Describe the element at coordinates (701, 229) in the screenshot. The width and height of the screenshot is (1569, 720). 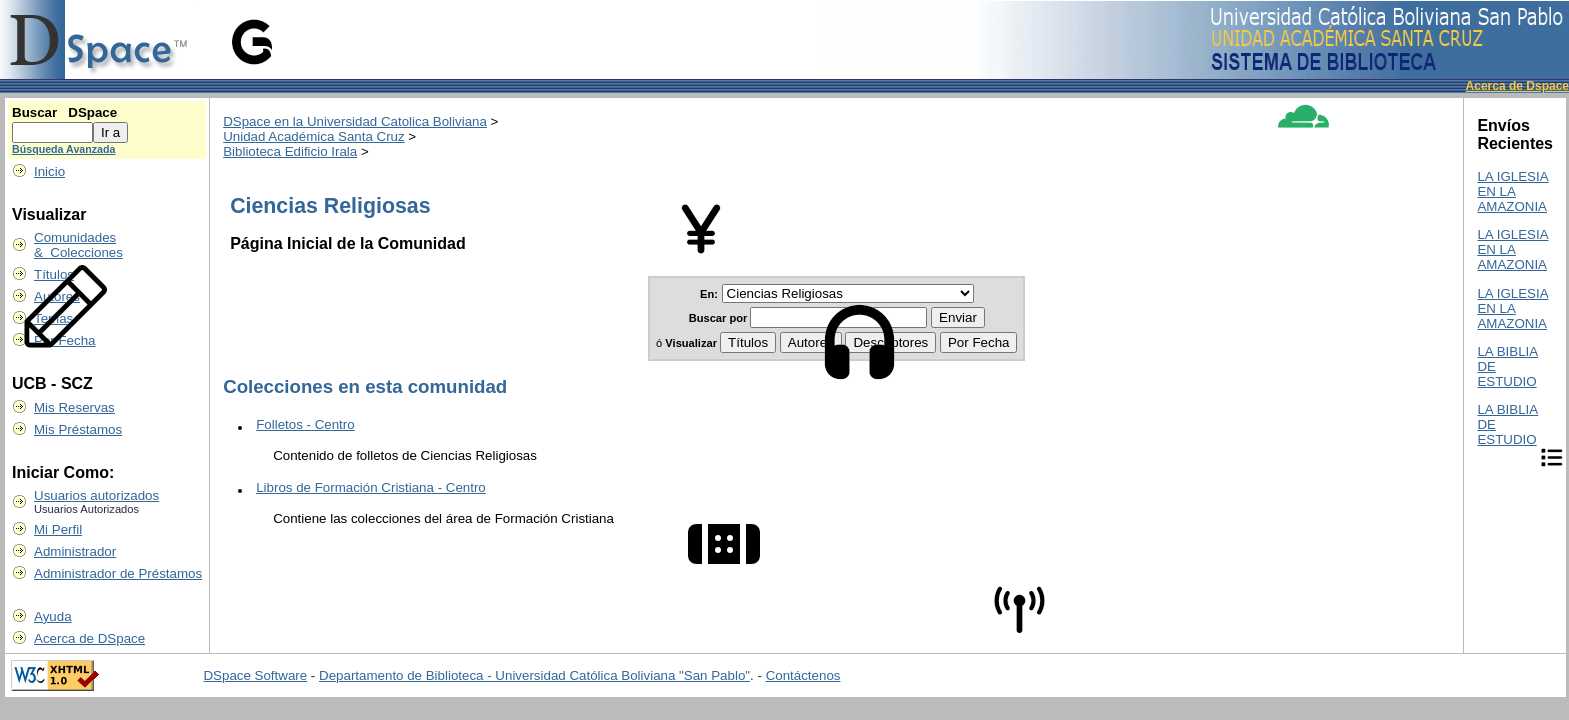
I see `indicates price or payment in Chinese yuan (renminbi)` at that location.